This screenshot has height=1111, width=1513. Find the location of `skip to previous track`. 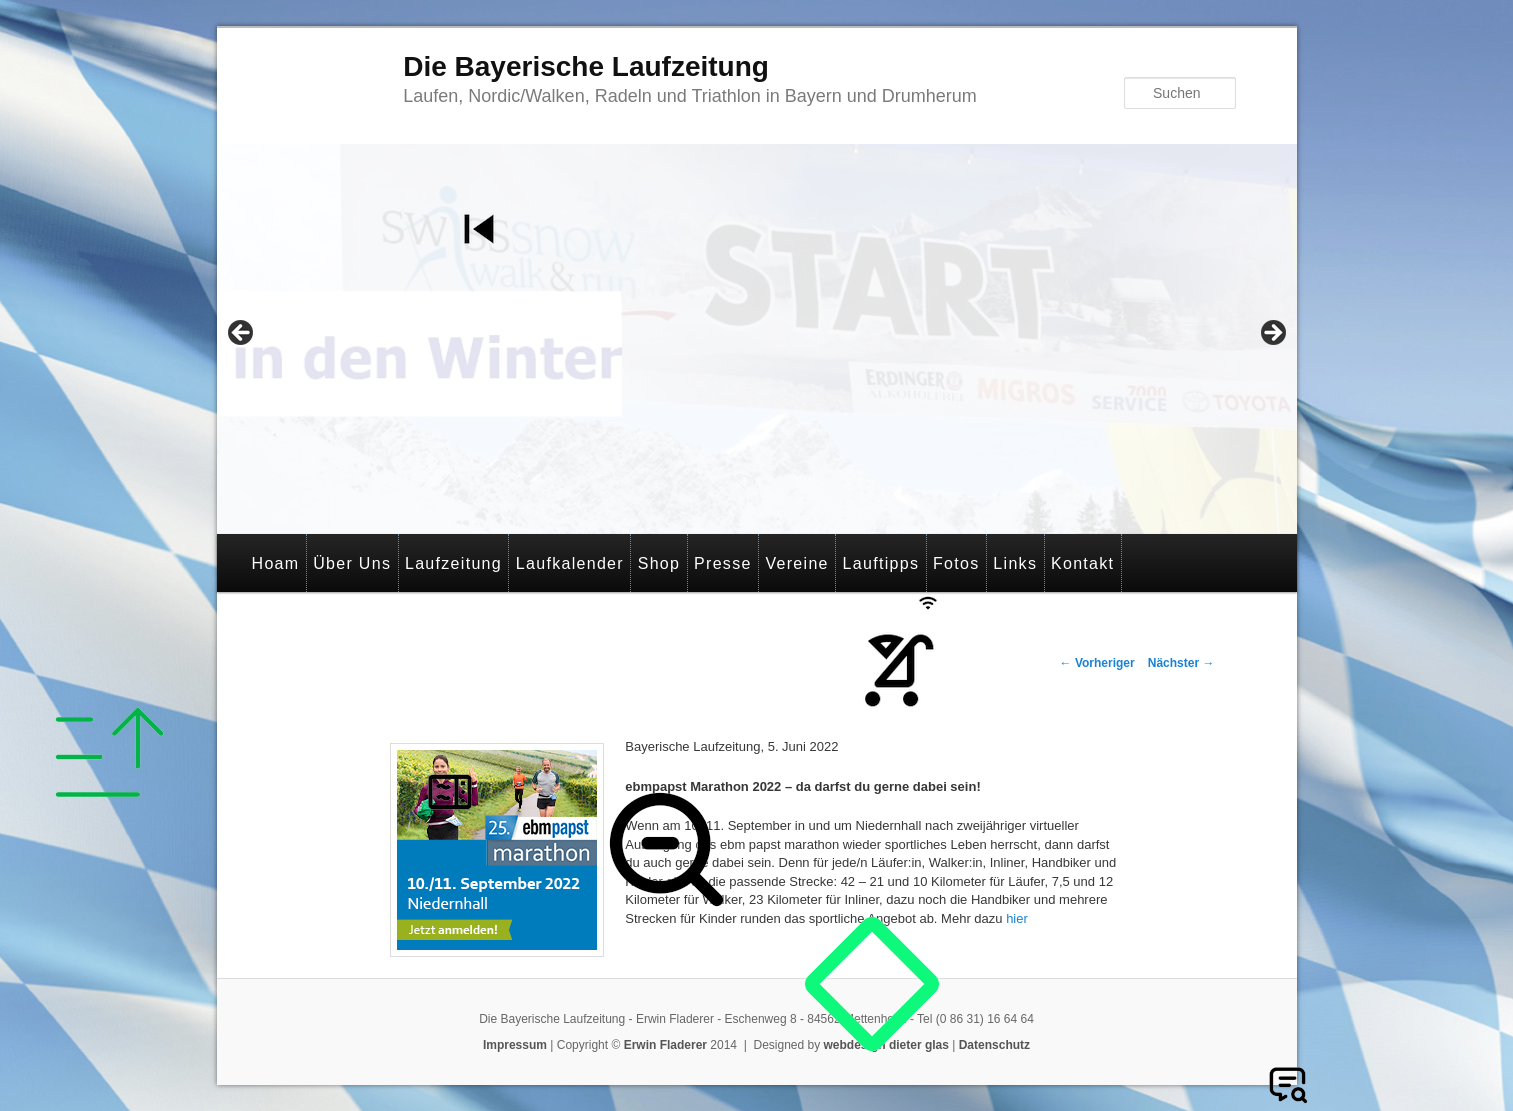

skip to previous track is located at coordinates (479, 229).